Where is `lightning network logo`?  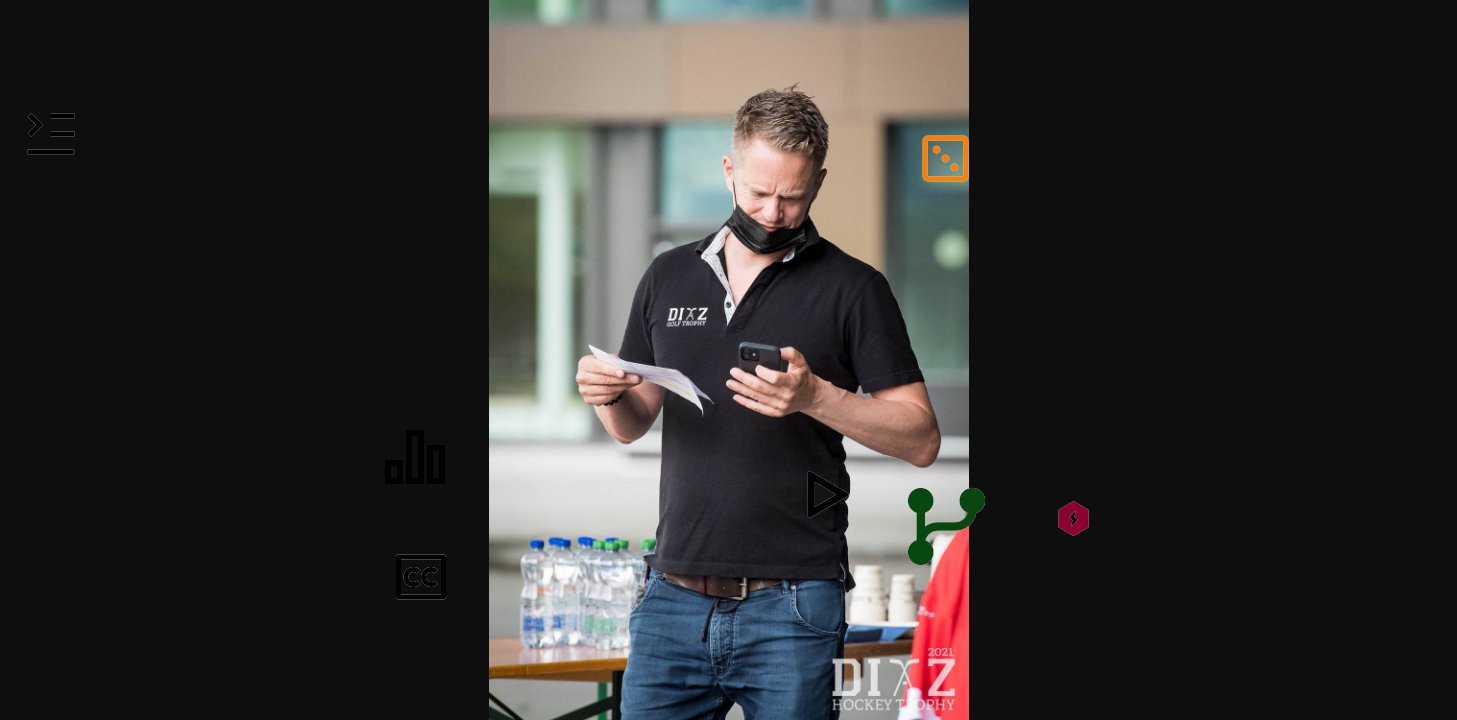
lightning network logo is located at coordinates (1073, 518).